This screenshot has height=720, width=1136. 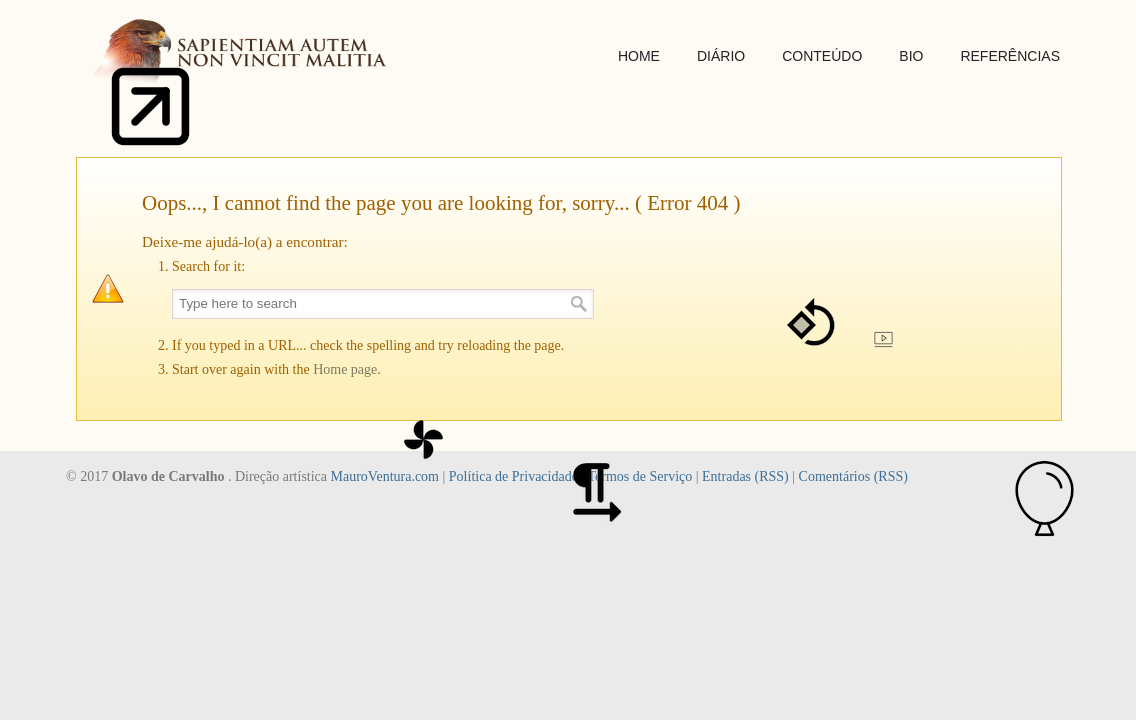 I want to click on access toys or games category, so click(x=423, y=439).